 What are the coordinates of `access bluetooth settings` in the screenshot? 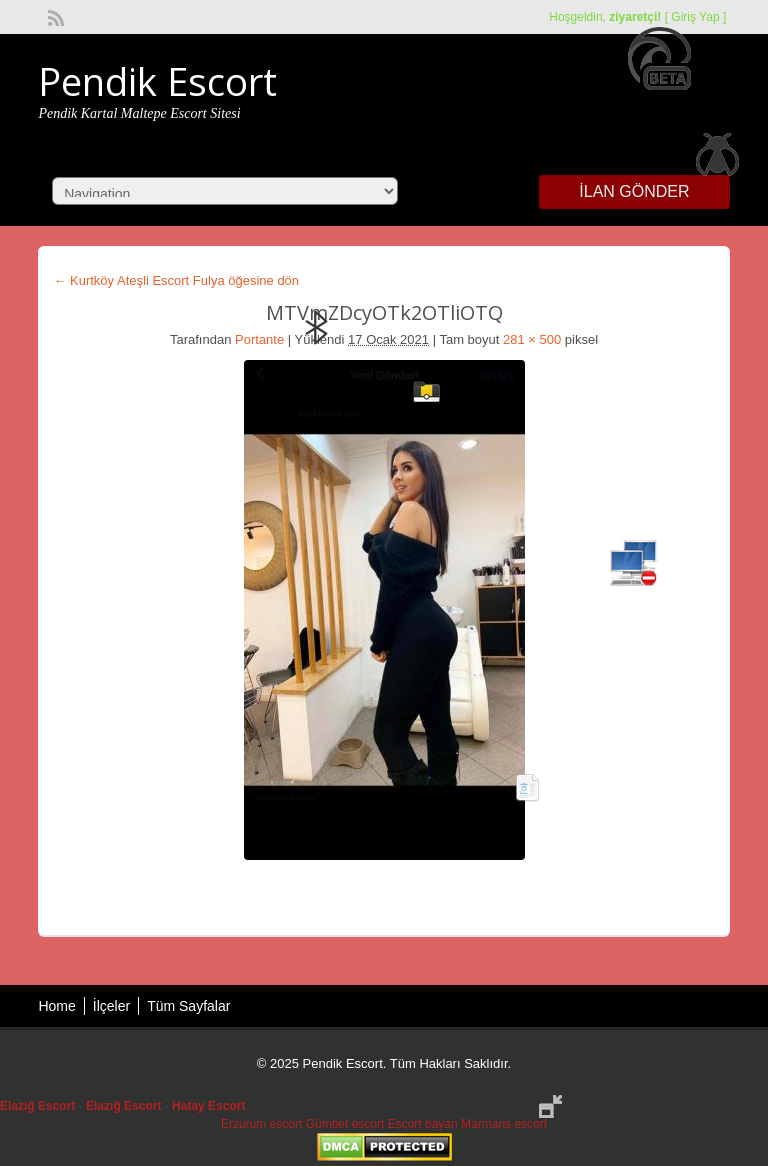 It's located at (316, 327).